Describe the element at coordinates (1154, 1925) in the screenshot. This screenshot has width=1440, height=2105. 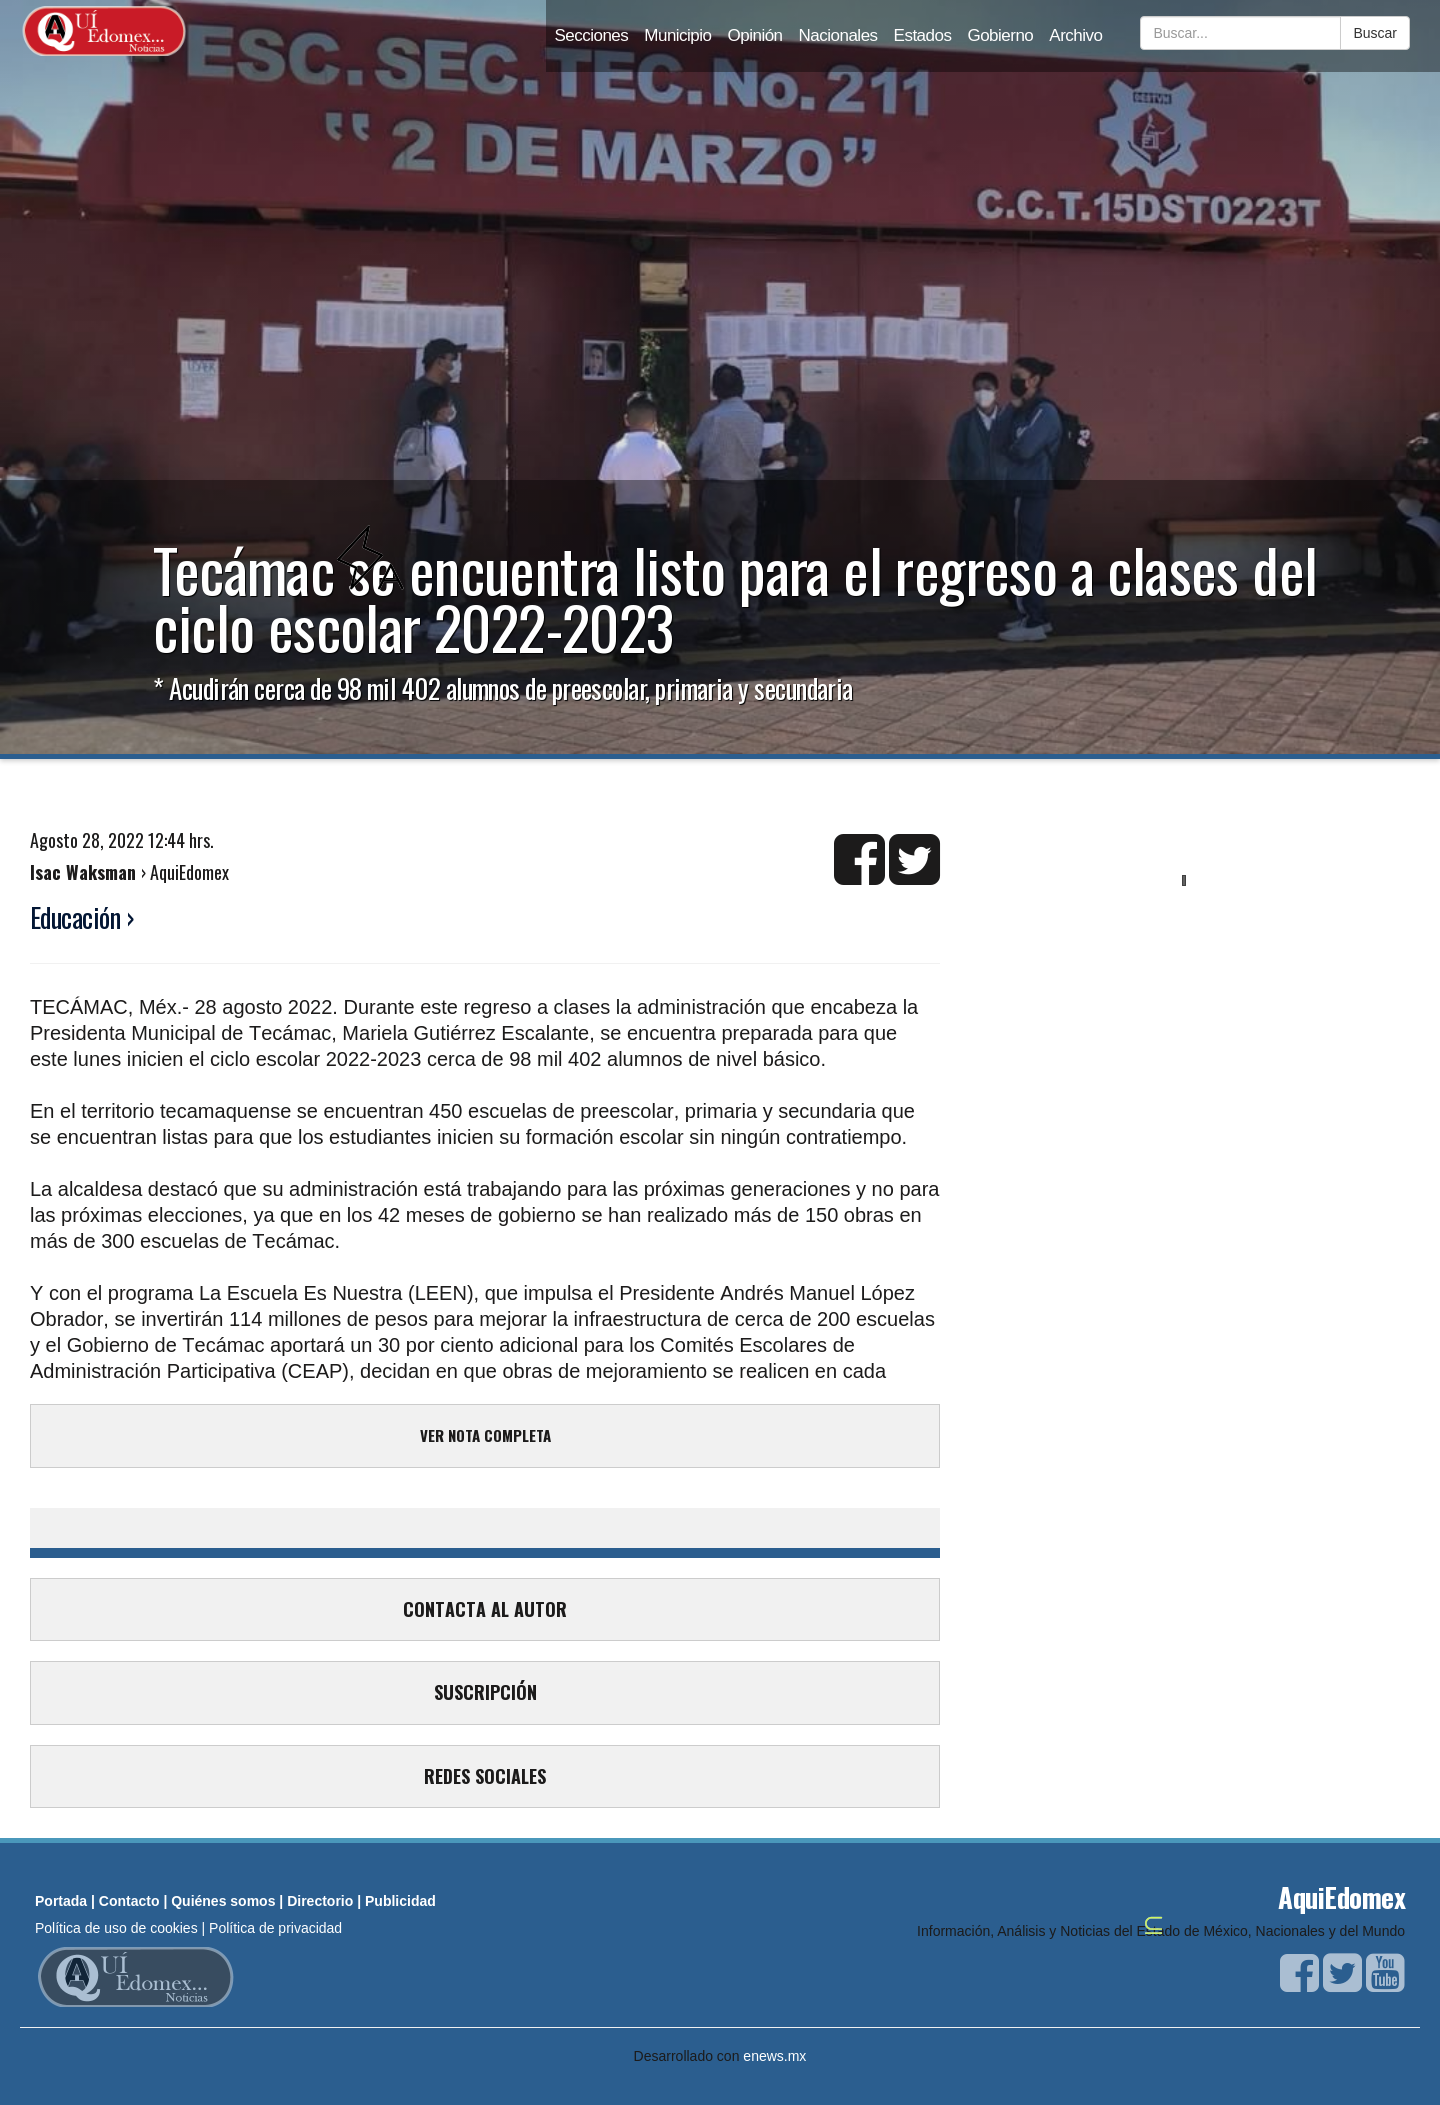
I see `indicates a subset relationship in mathematical notation` at that location.